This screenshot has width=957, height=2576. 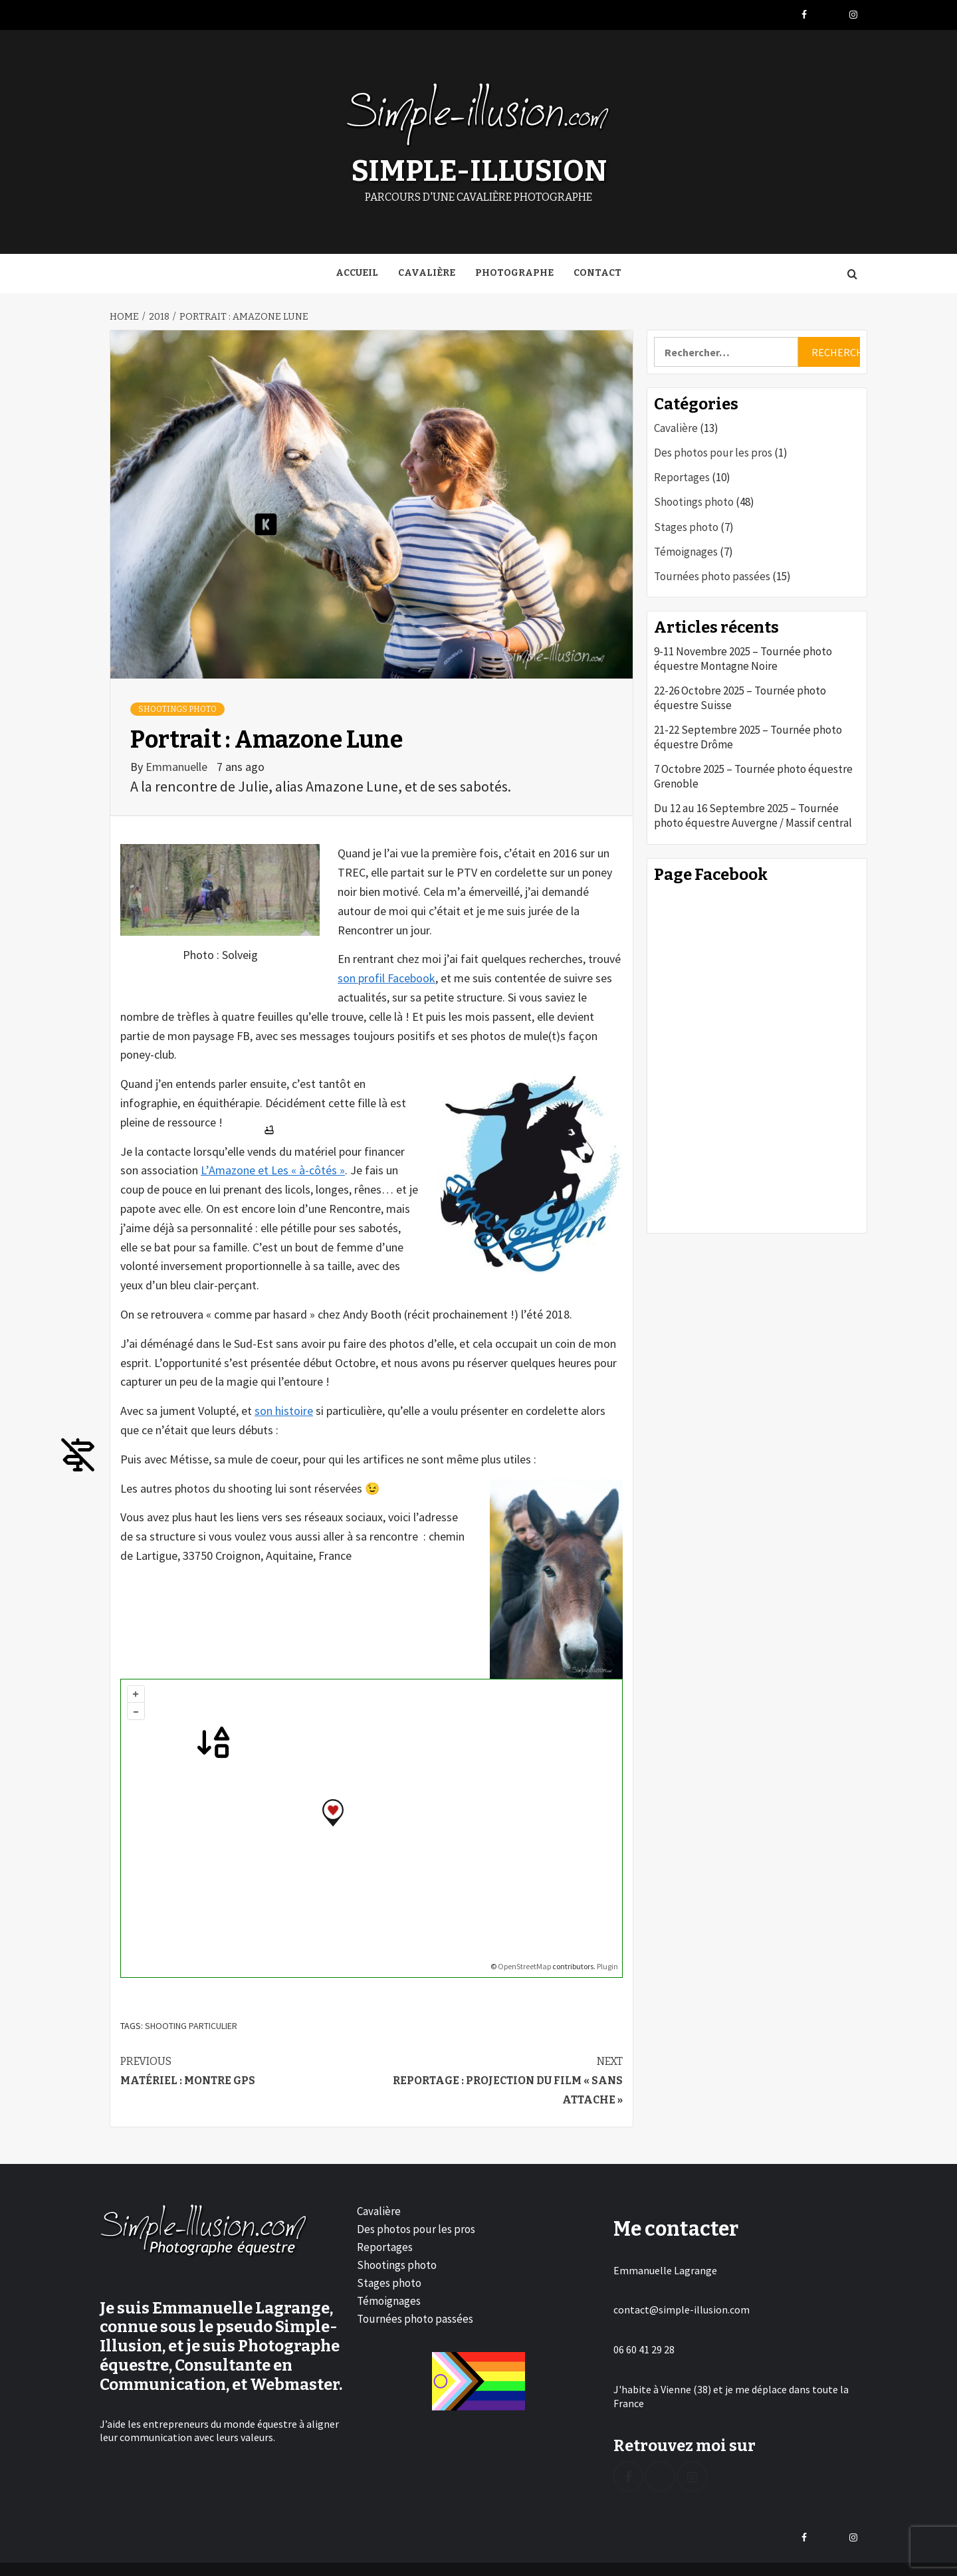 What do you see at coordinates (78, 1455) in the screenshot?
I see `directions or navigation unavailable` at bounding box center [78, 1455].